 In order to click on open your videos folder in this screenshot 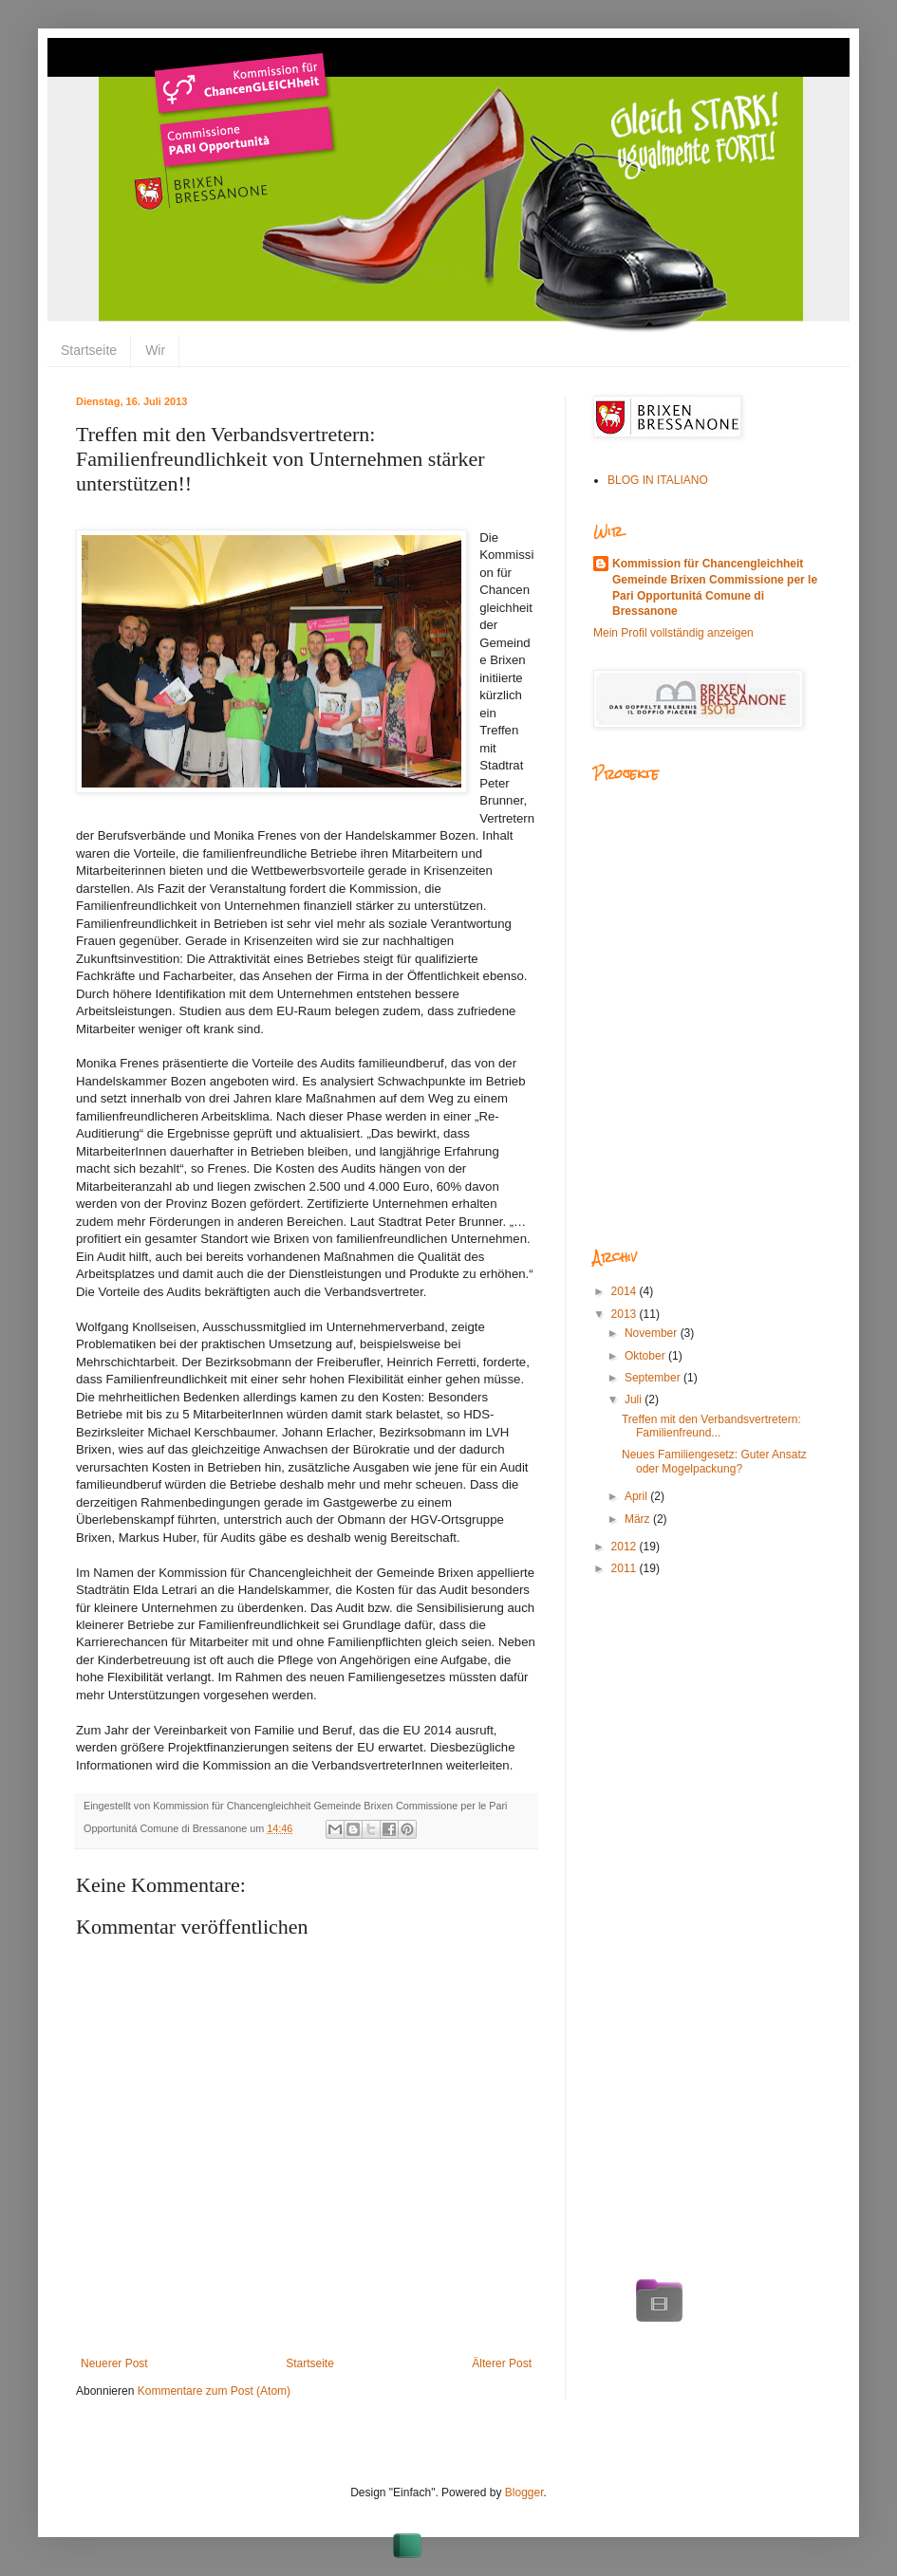, I will do `click(659, 2300)`.